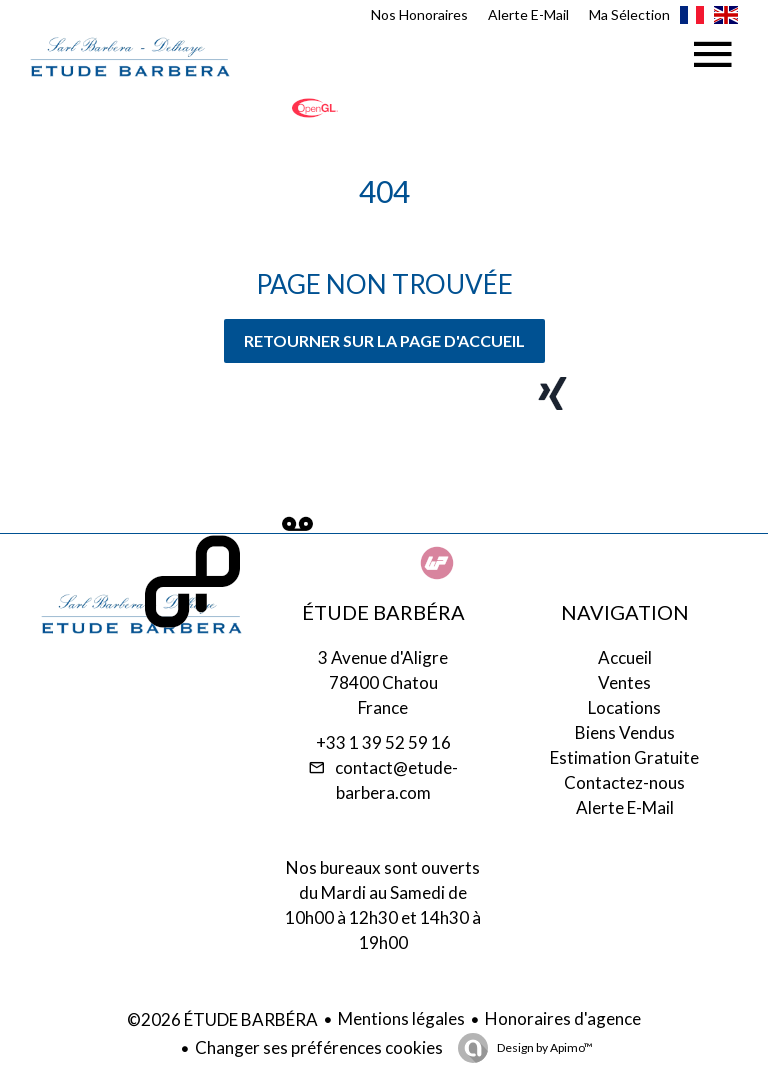 The width and height of the screenshot is (768, 1083). I want to click on rendact brand logo, so click(437, 563).